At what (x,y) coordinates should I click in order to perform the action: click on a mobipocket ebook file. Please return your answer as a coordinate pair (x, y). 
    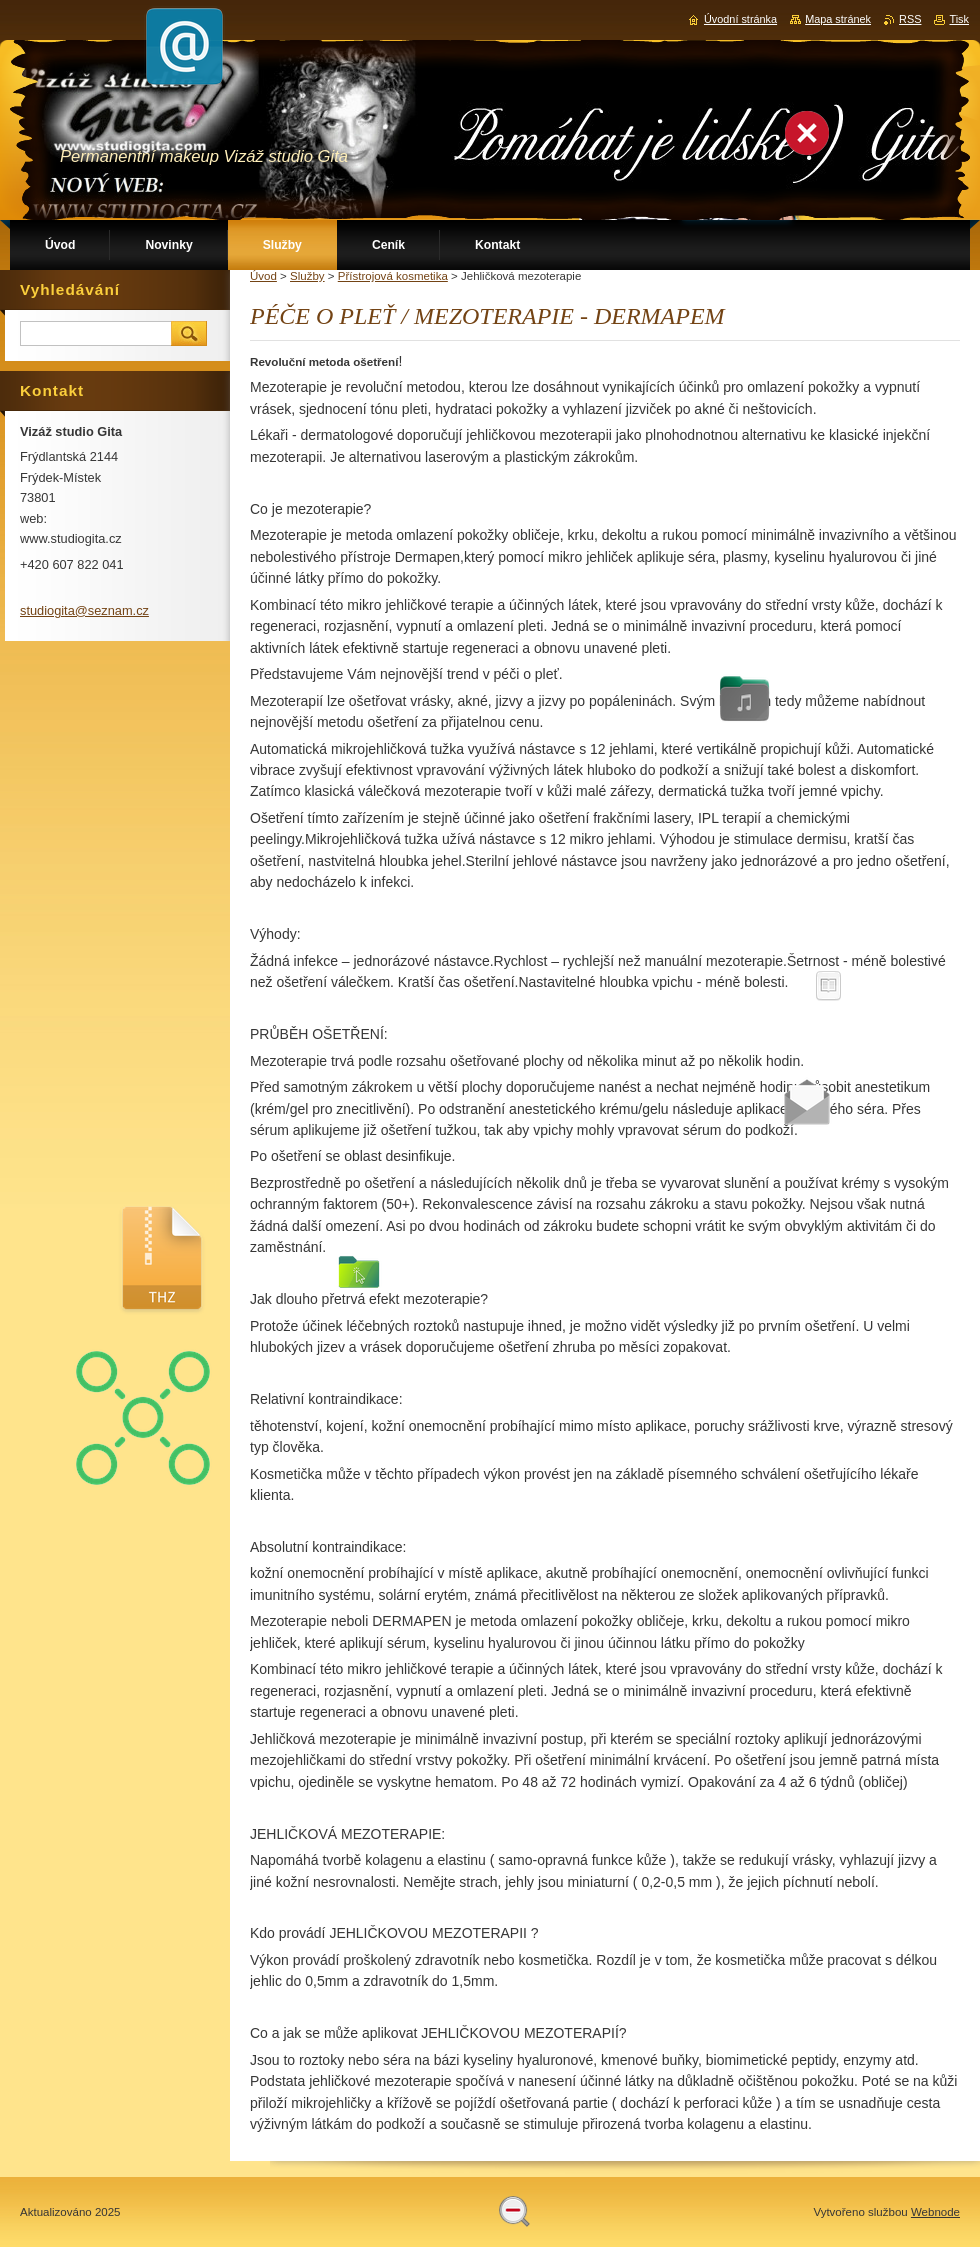
    Looking at the image, I should click on (828, 985).